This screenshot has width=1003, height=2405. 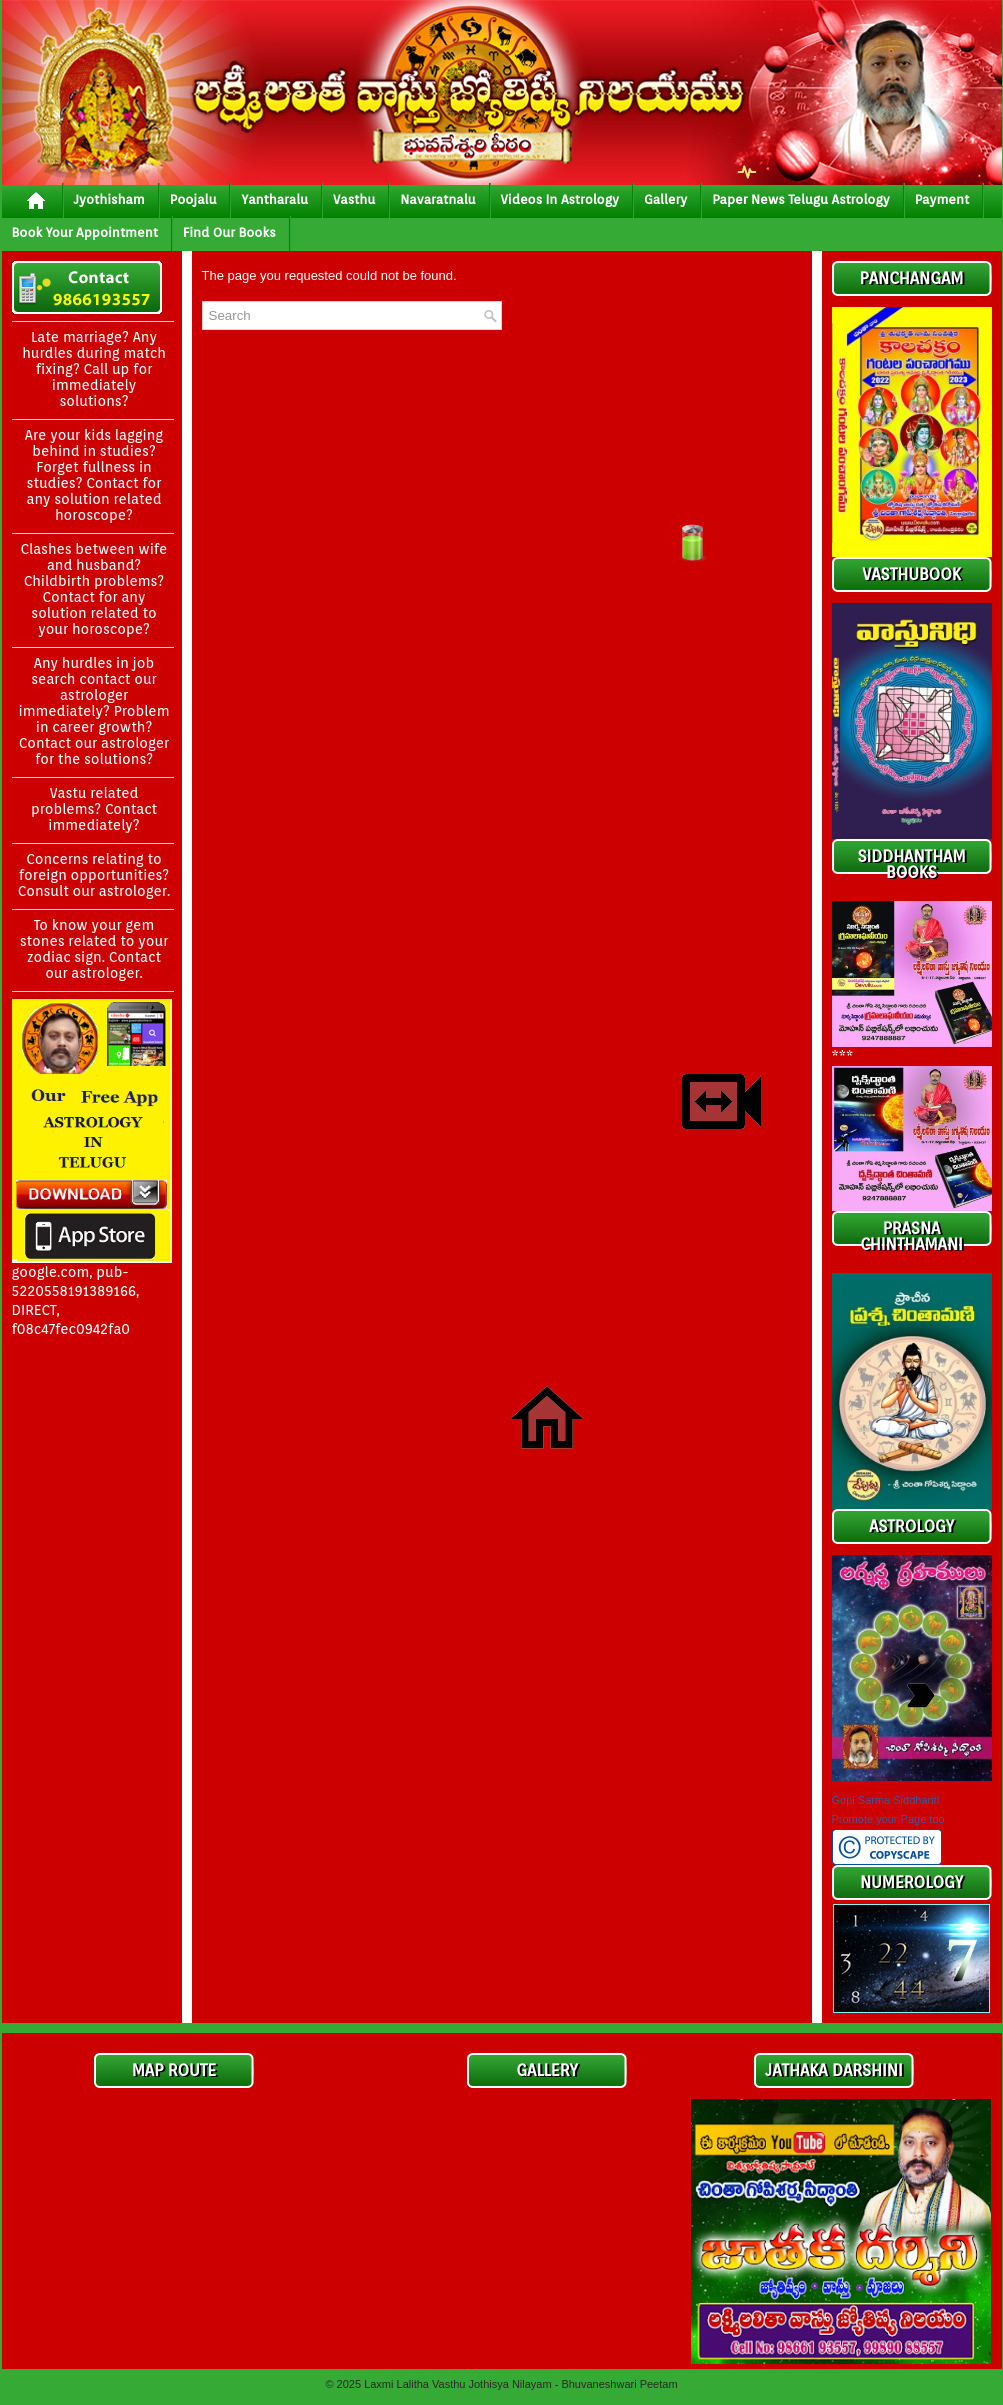 What do you see at coordinates (692, 542) in the screenshot?
I see `view current battery level` at bounding box center [692, 542].